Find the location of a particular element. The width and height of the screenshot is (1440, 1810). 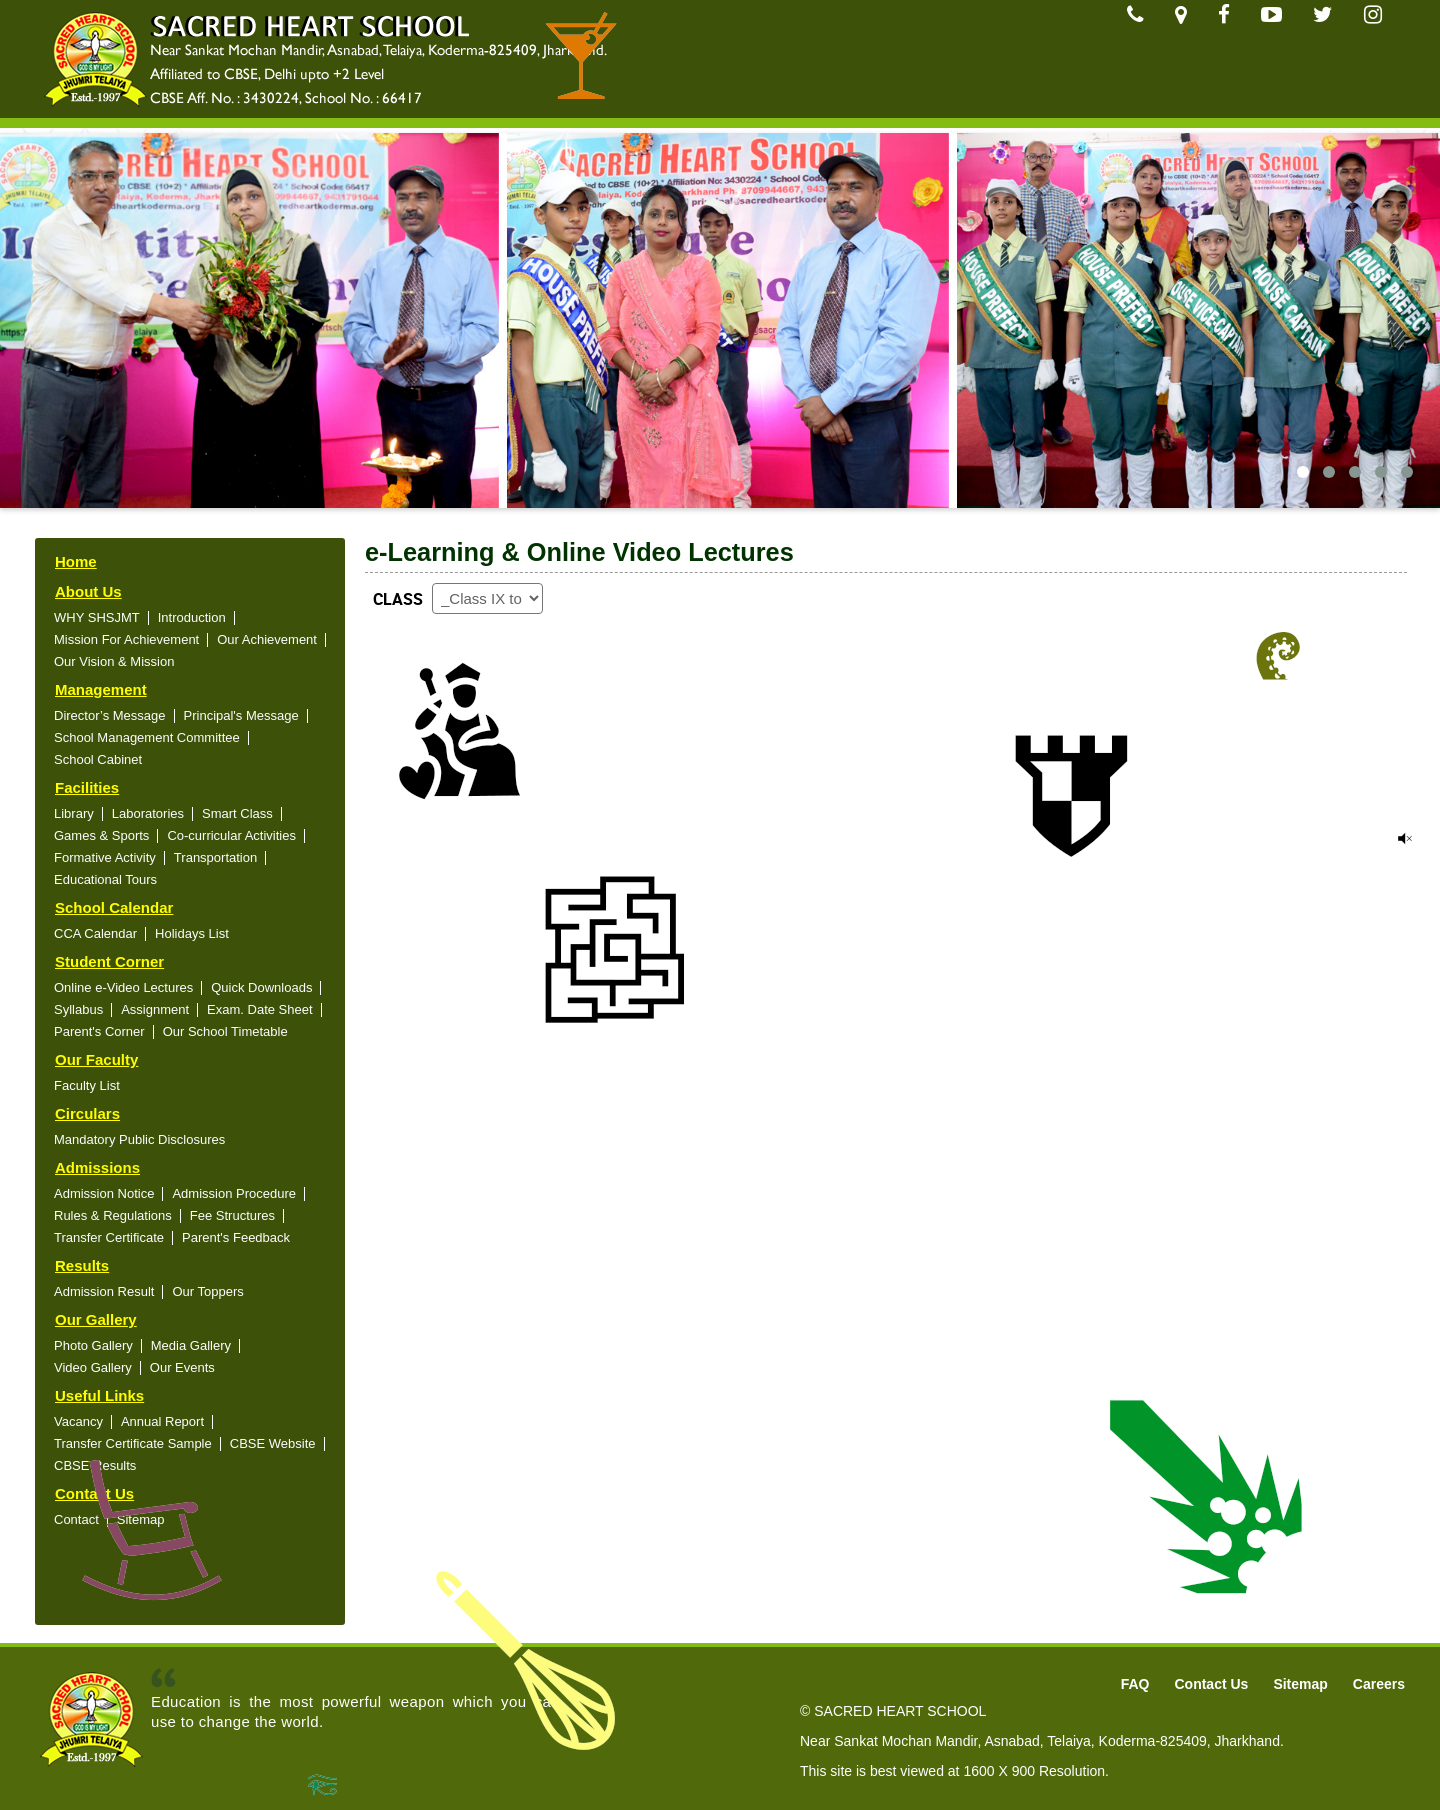

activate a beam or energy attack is located at coordinates (1206, 1497).